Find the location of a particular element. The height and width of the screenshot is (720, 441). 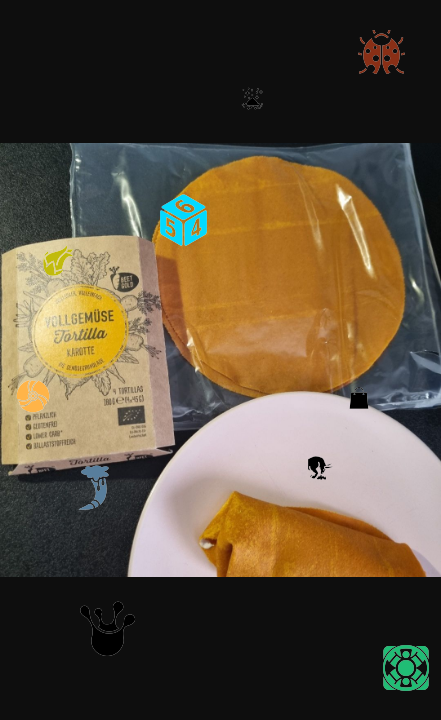

activate morph ball transformation is located at coordinates (33, 396).